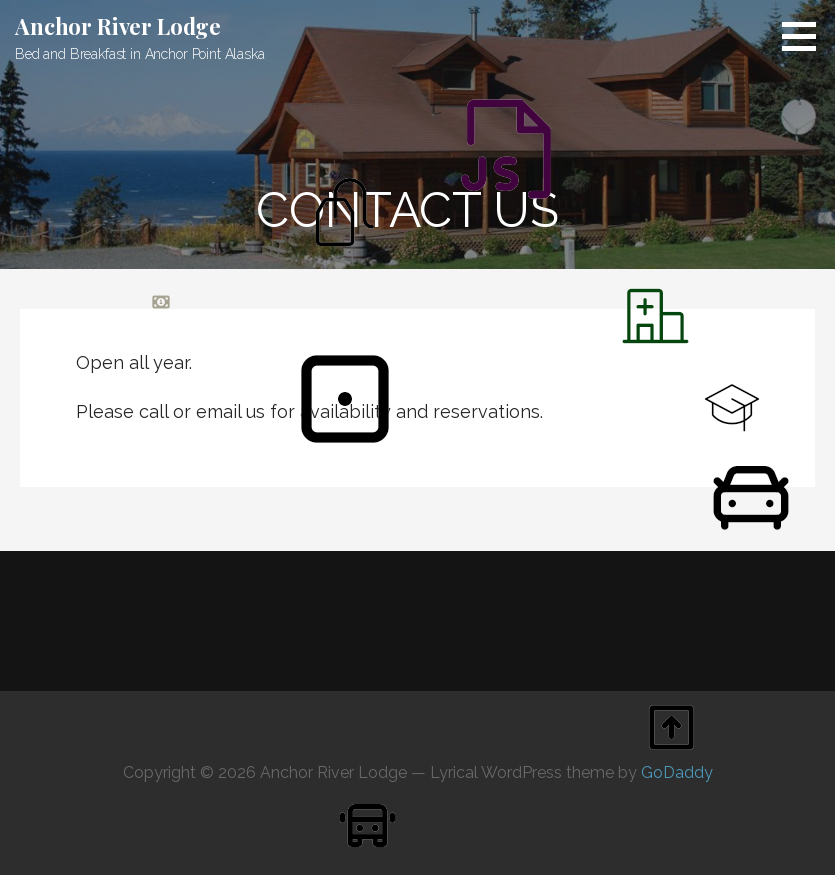  What do you see at coordinates (509, 149) in the screenshot?
I see `javascript file` at bounding box center [509, 149].